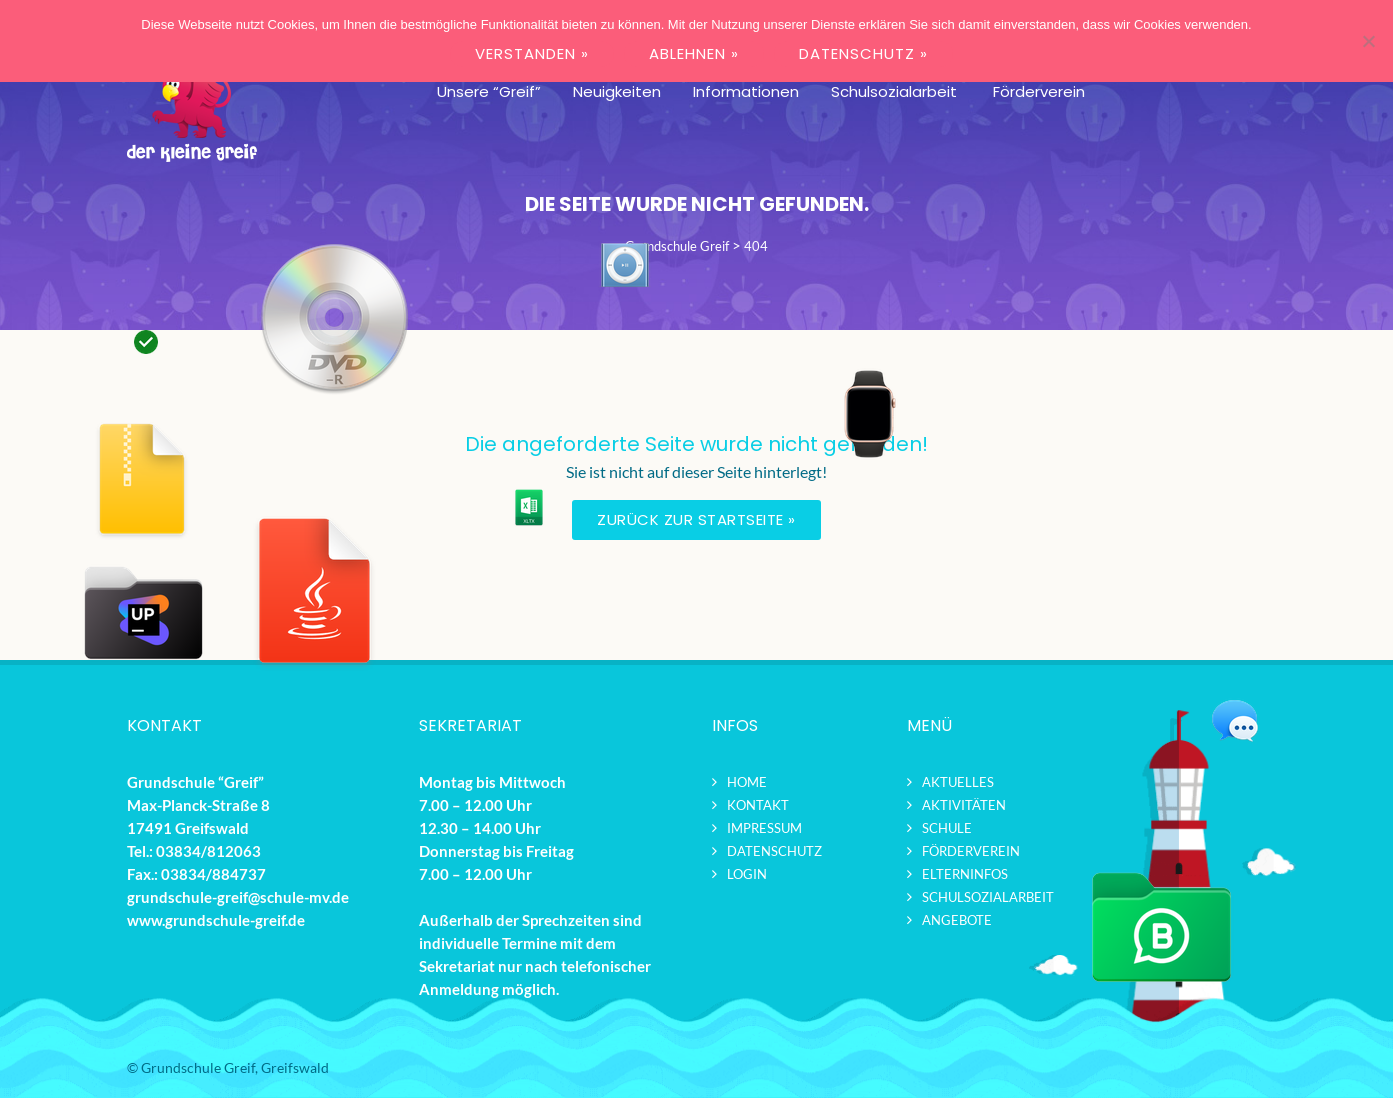 This screenshot has width=1393, height=1098. What do you see at coordinates (869, 414) in the screenshot?
I see `apple watch se device icon` at bounding box center [869, 414].